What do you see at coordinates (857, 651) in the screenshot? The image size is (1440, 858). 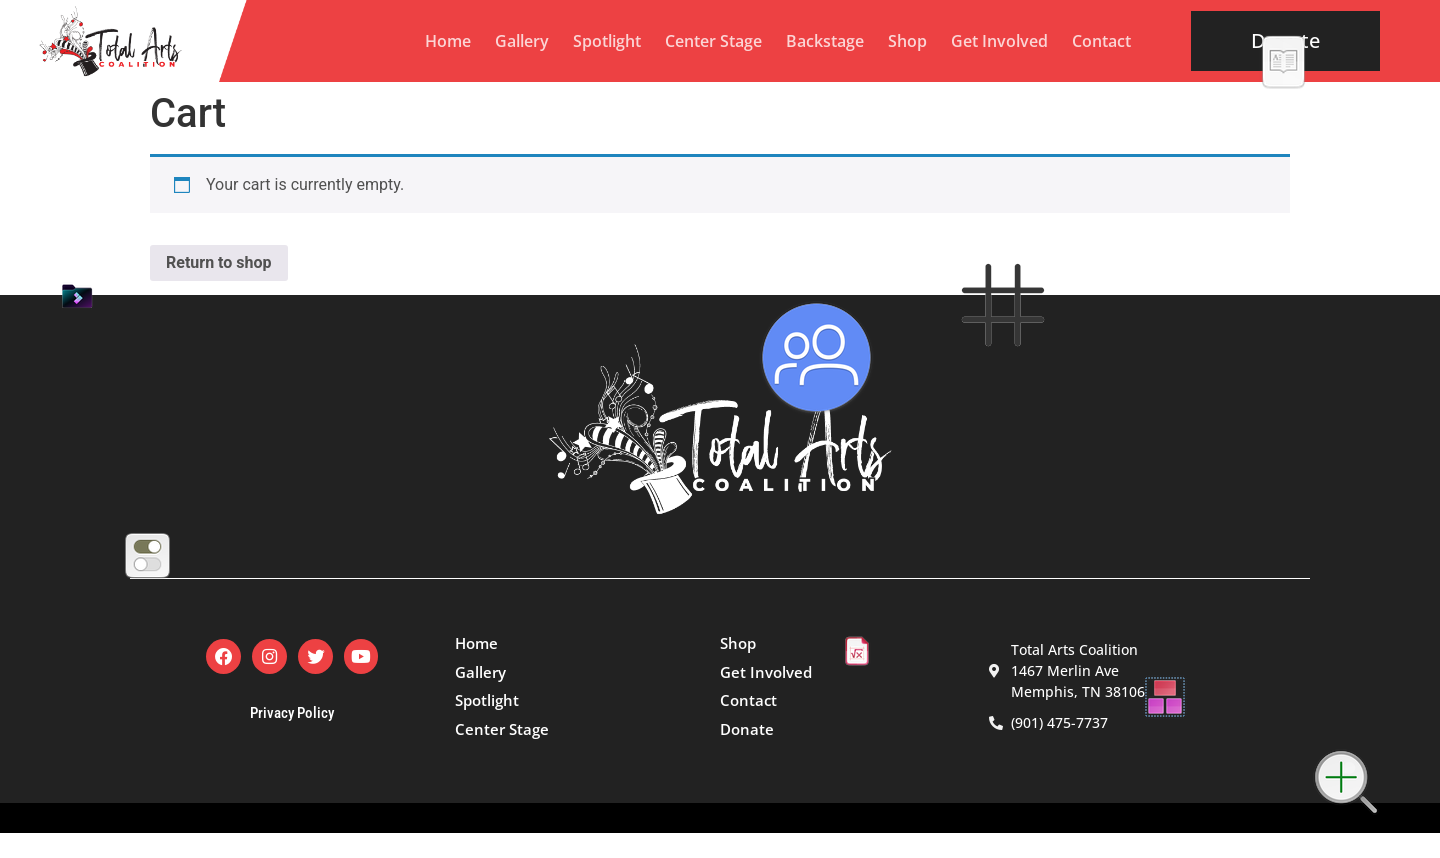 I see `libreoffice math formula file` at bounding box center [857, 651].